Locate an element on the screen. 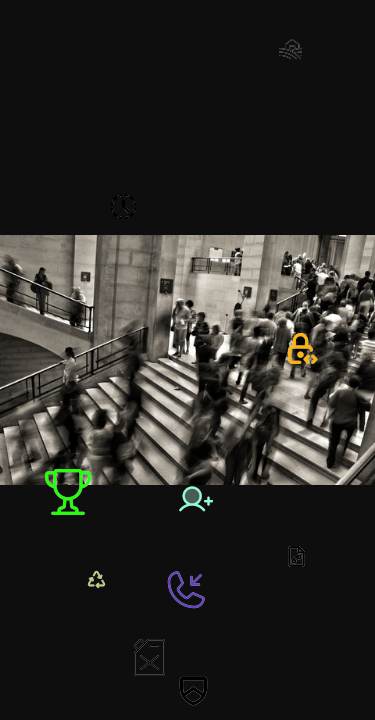  incoming call notification is located at coordinates (187, 589).